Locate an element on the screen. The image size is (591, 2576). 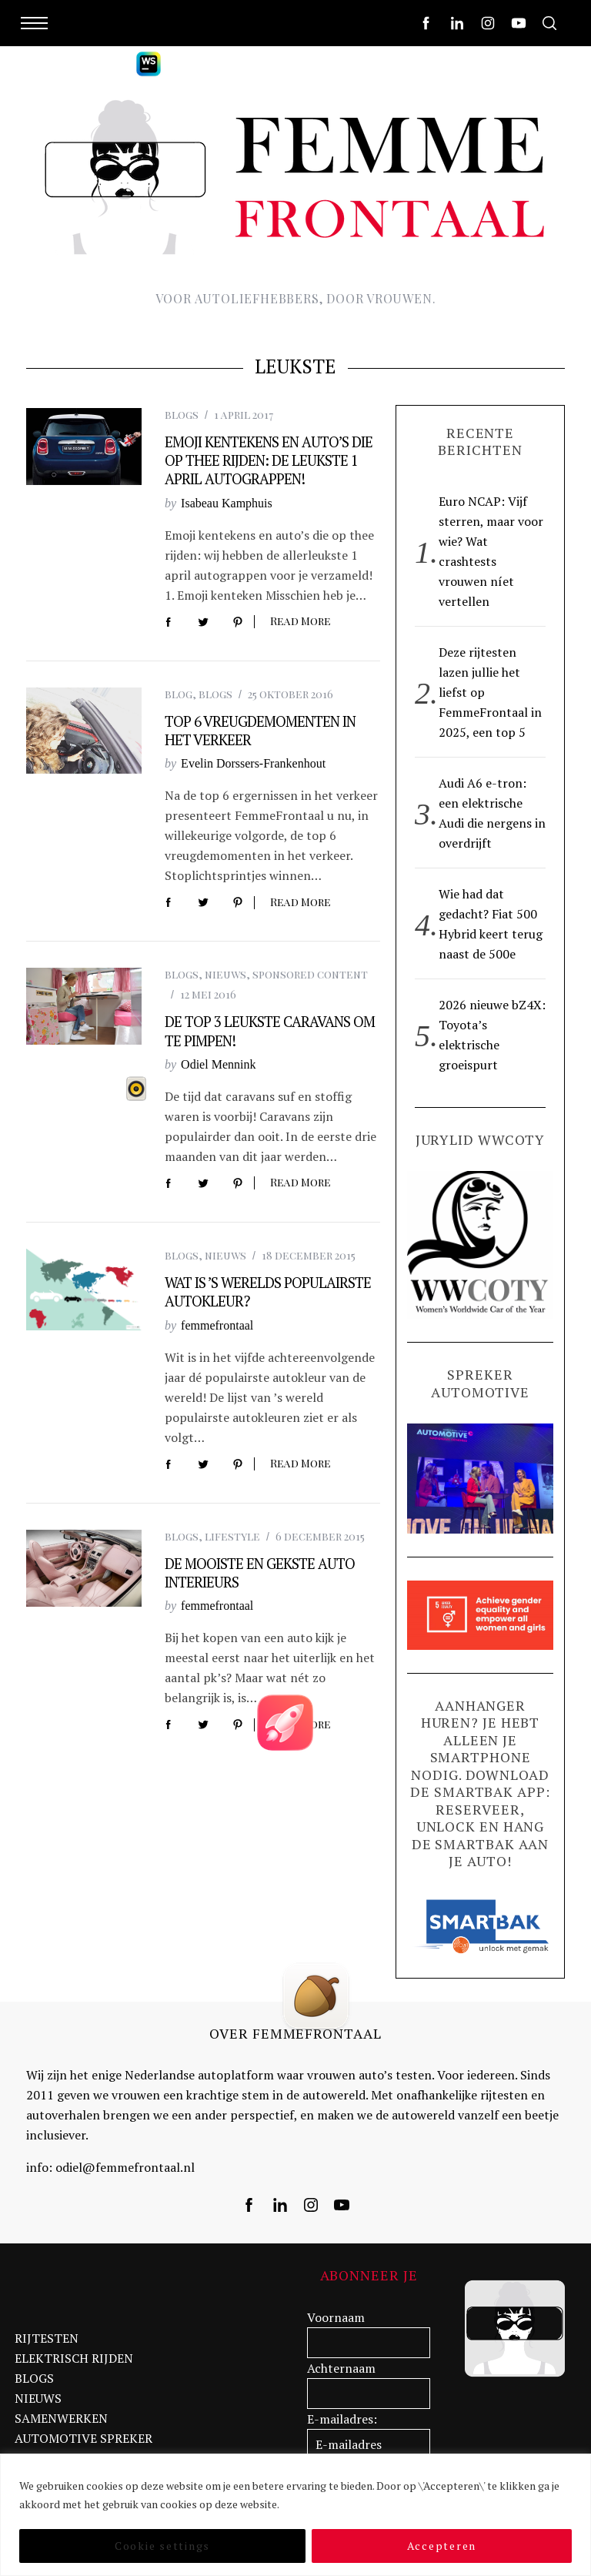
open nutstore cloud storage app is located at coordinates (316, 1996).